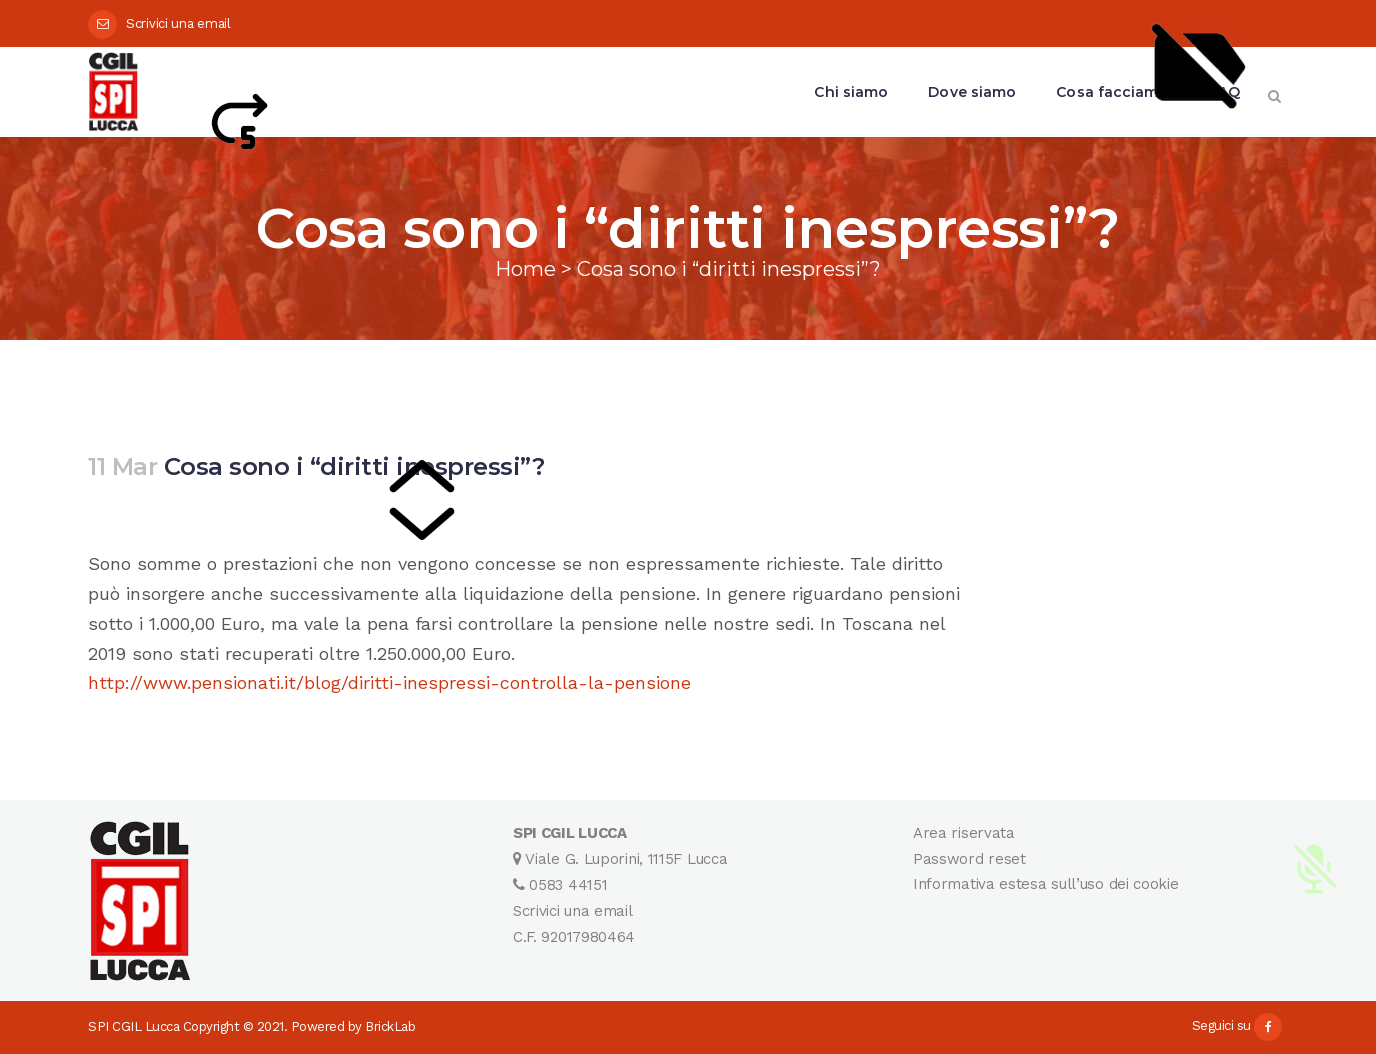  Describe the element at coordinates (422, 500) in the screenshot. I see `expand or collapse a dropdown menu` at that location.